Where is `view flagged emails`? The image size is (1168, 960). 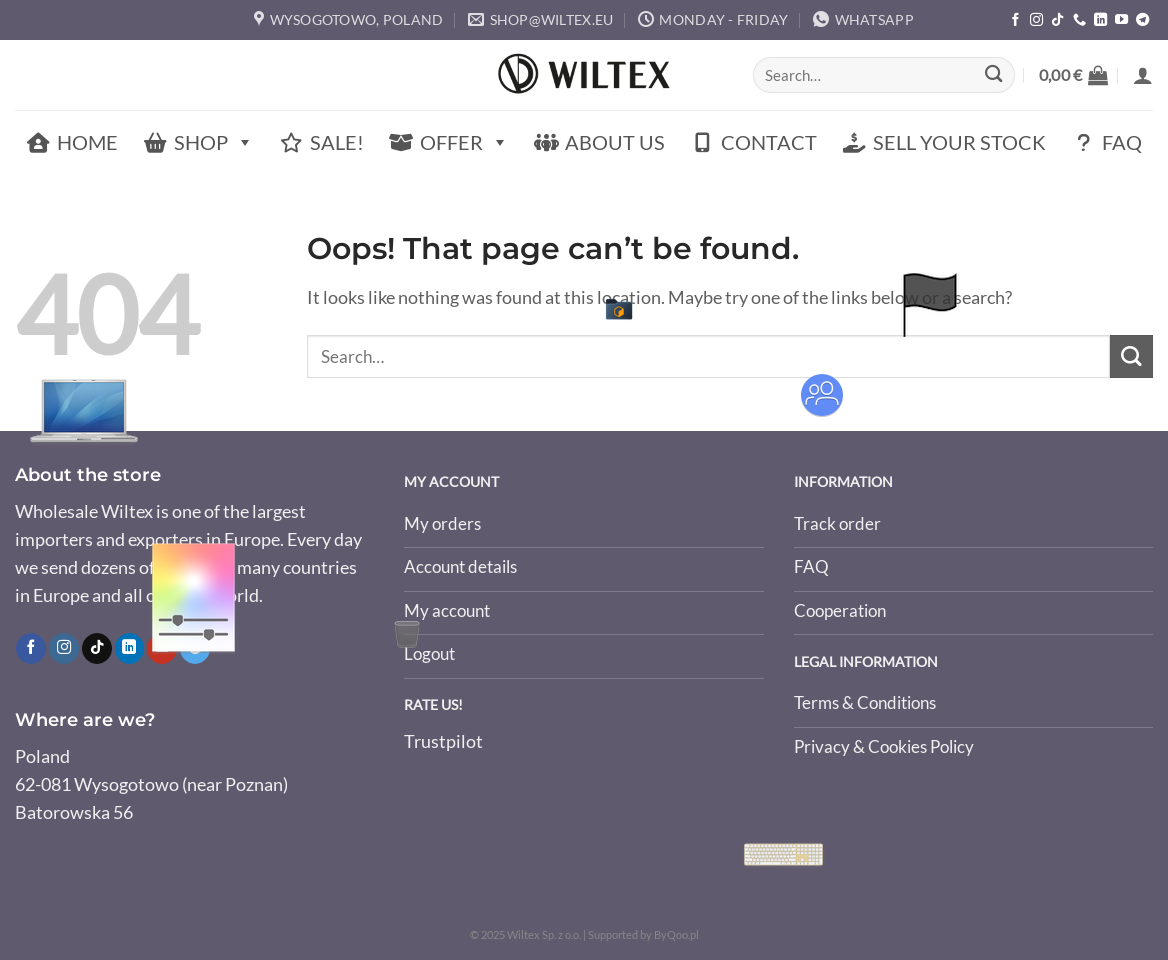
view flagged emails is located at coordinates (930, 305).